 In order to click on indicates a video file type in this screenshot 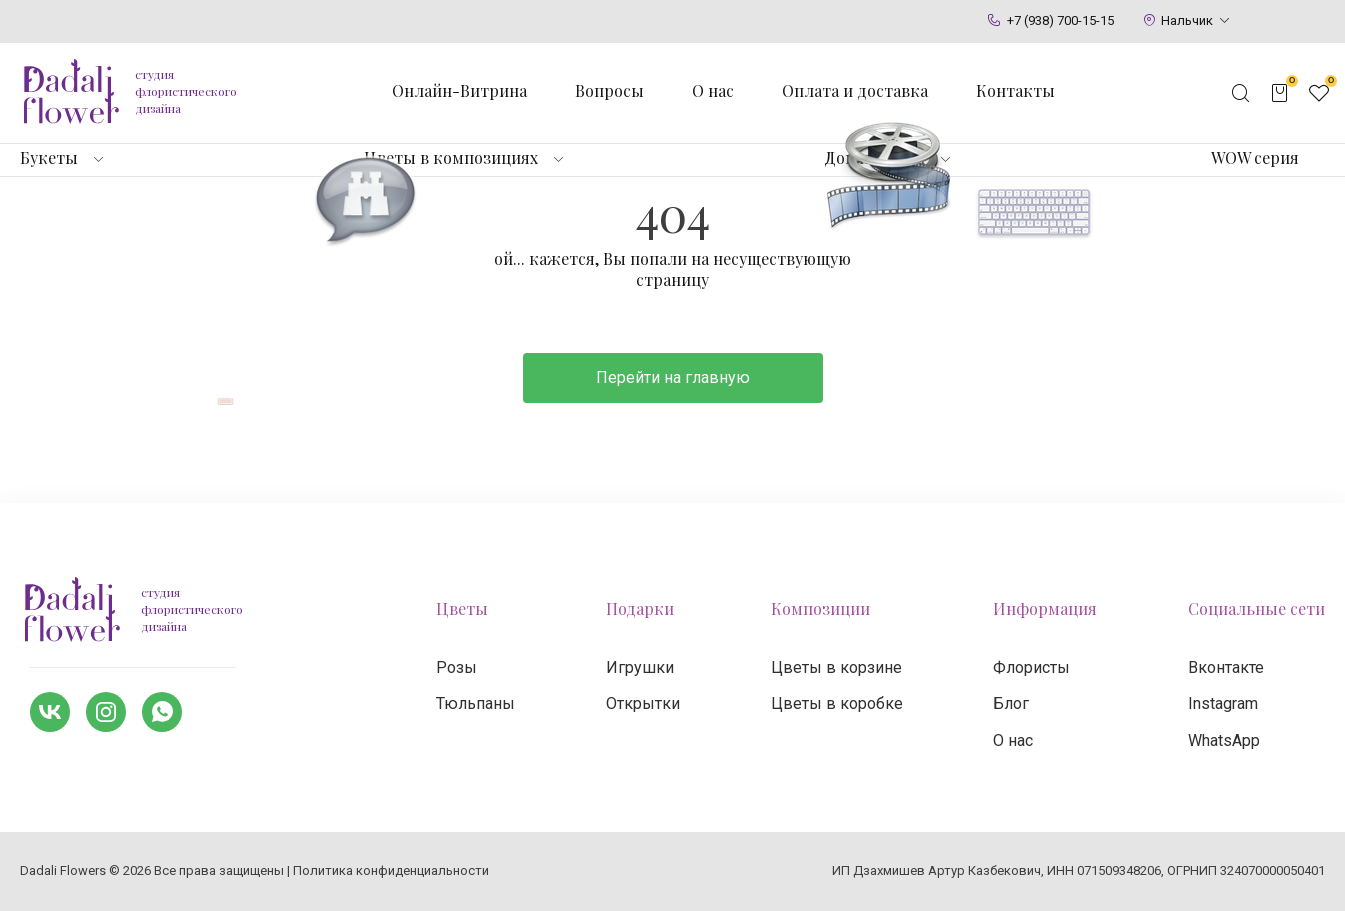, I will do `click(888, 179)`.